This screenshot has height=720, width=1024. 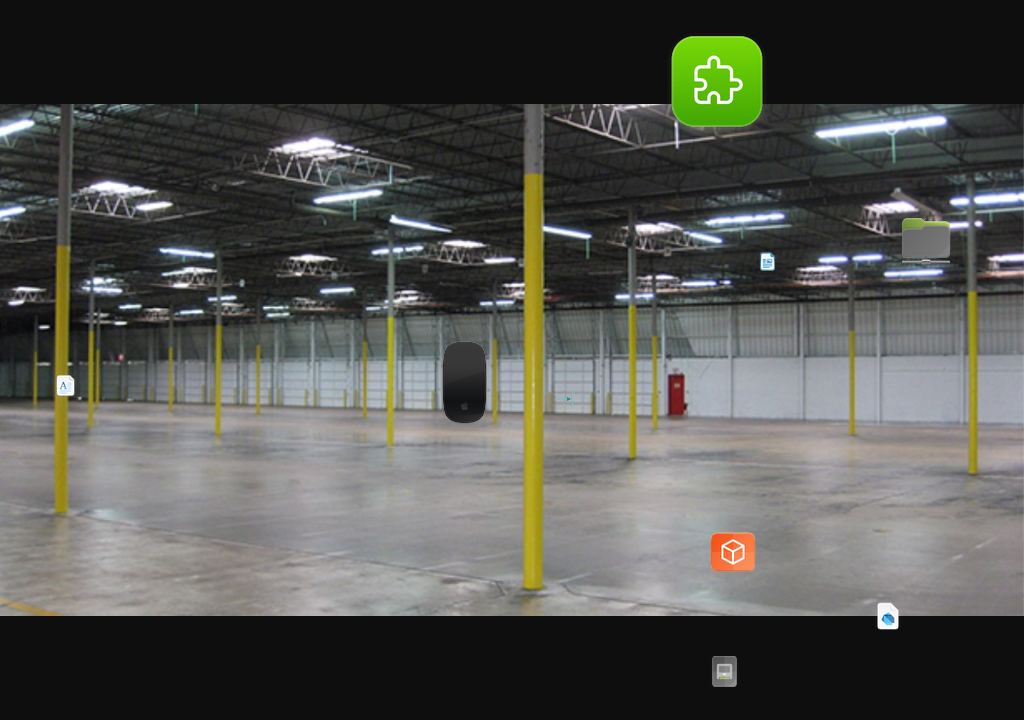 What do you see at coordinates (717, 83) in the screenshot?
I see `manage browser or app extensions` at bounding box center [717, 83].